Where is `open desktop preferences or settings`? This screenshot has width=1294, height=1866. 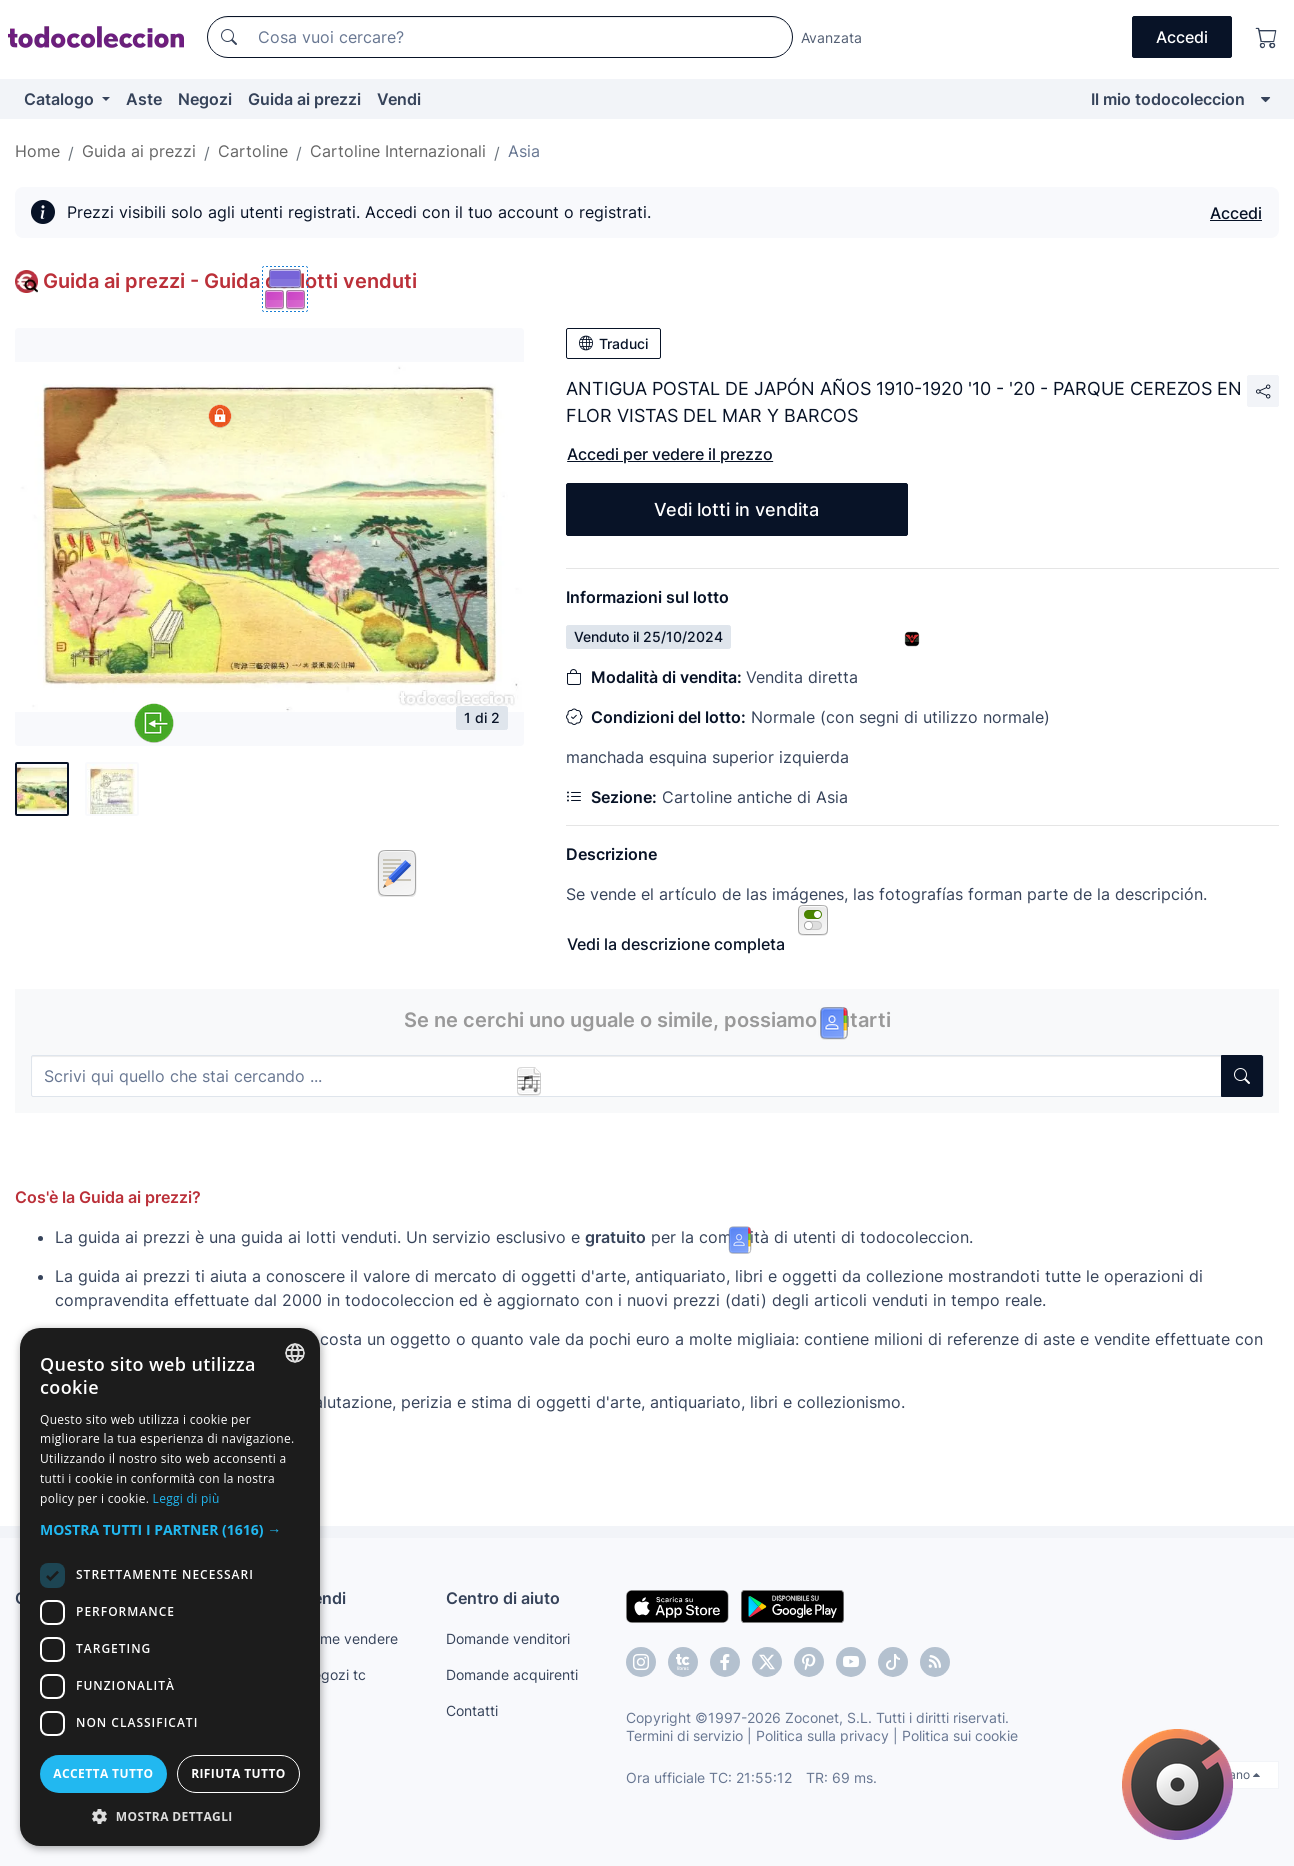 open desktop preferences or settings is located at coordinates (813, 920).